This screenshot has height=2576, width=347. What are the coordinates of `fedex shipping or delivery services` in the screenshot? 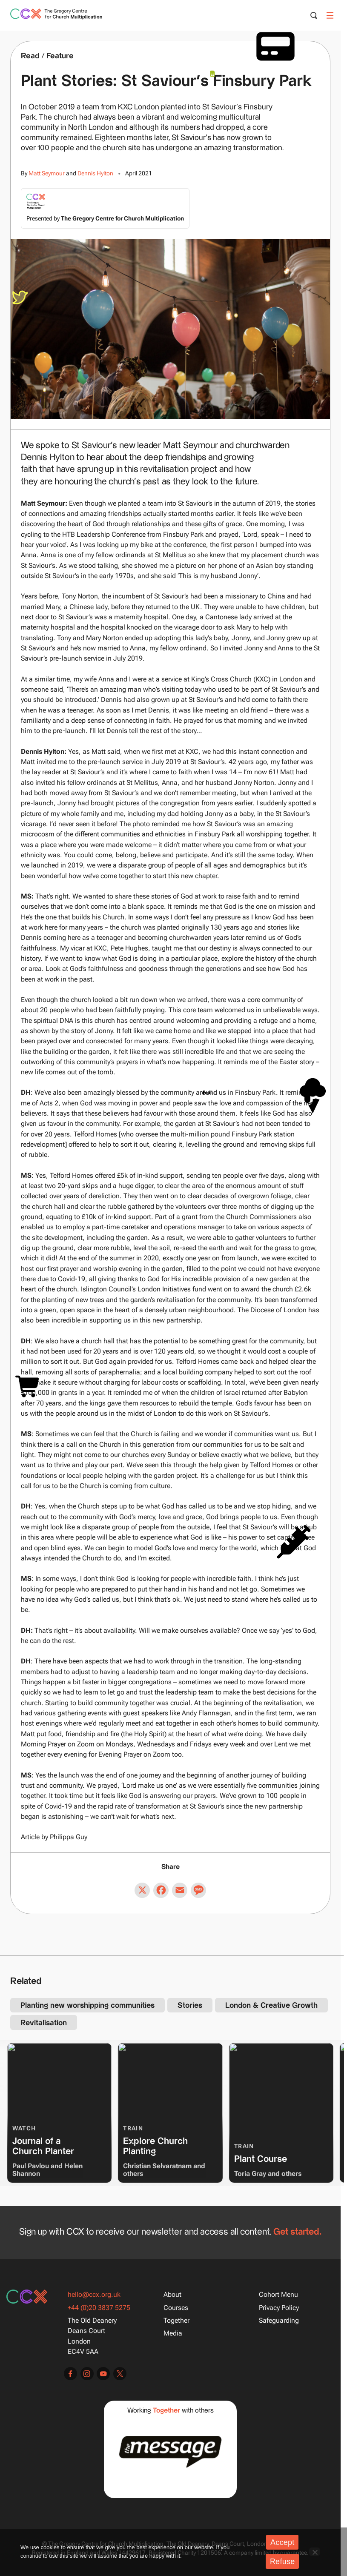 It's located at (209, 1092).